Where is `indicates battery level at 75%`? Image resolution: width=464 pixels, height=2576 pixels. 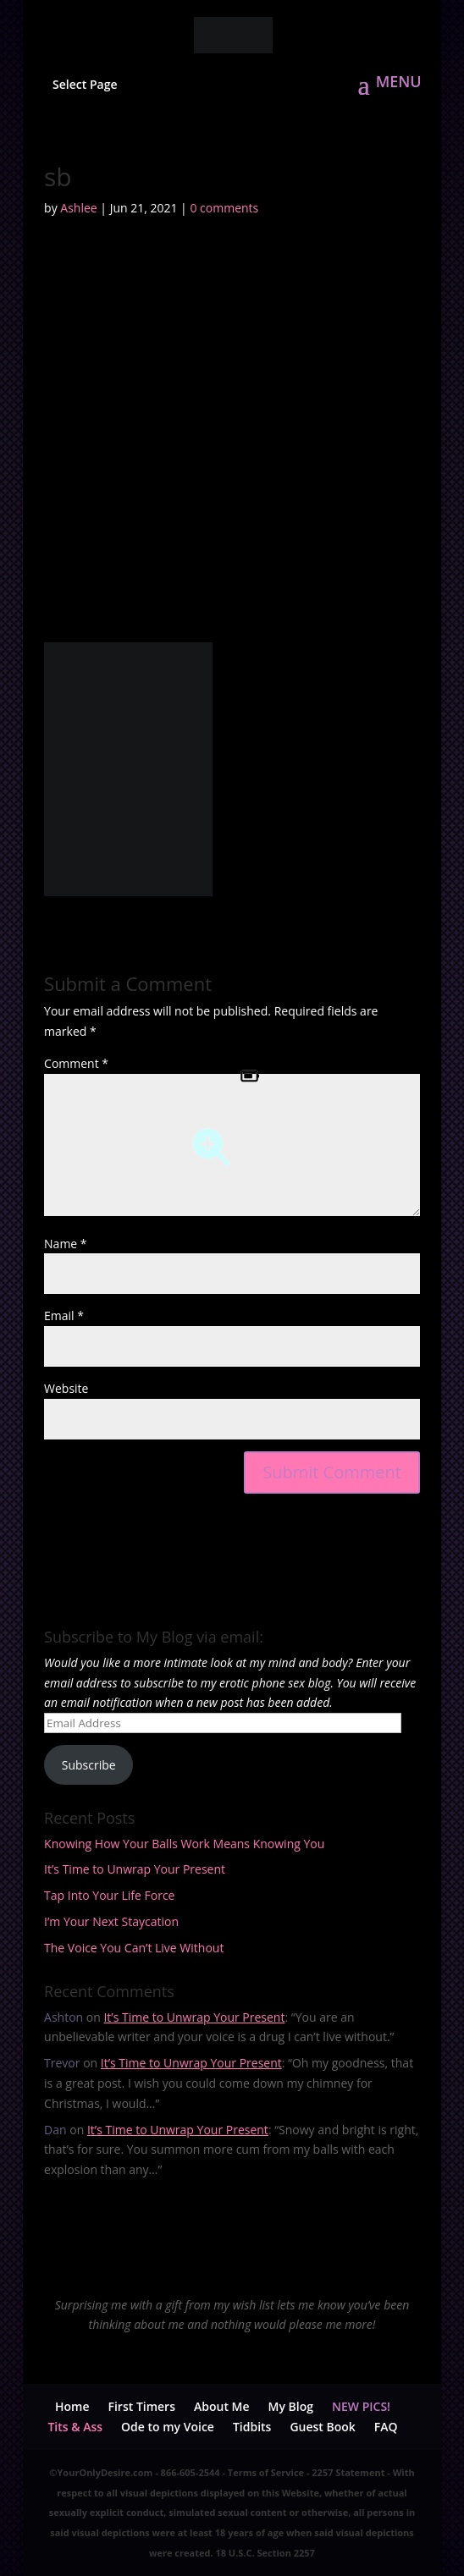 indicates battery level at 75% is located at coordinates (249, 1076).